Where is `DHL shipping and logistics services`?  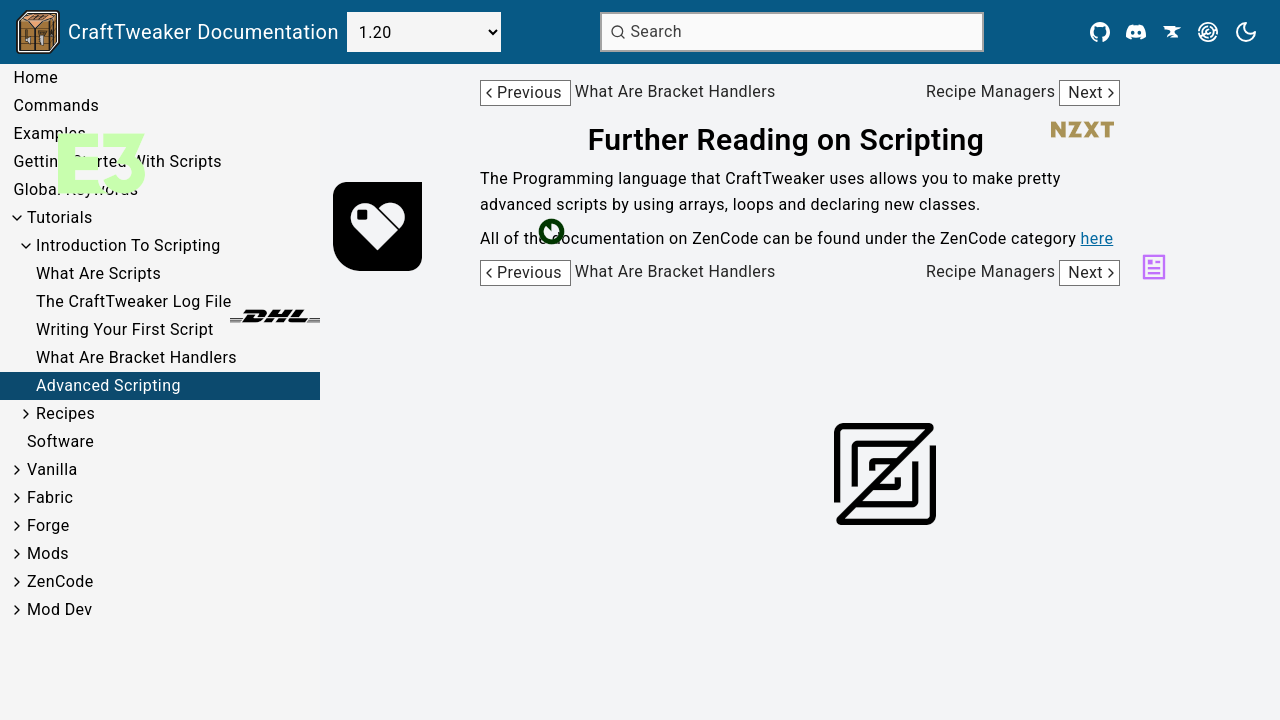 DHL shipping and logistics services is located at coordinates (275, 316).